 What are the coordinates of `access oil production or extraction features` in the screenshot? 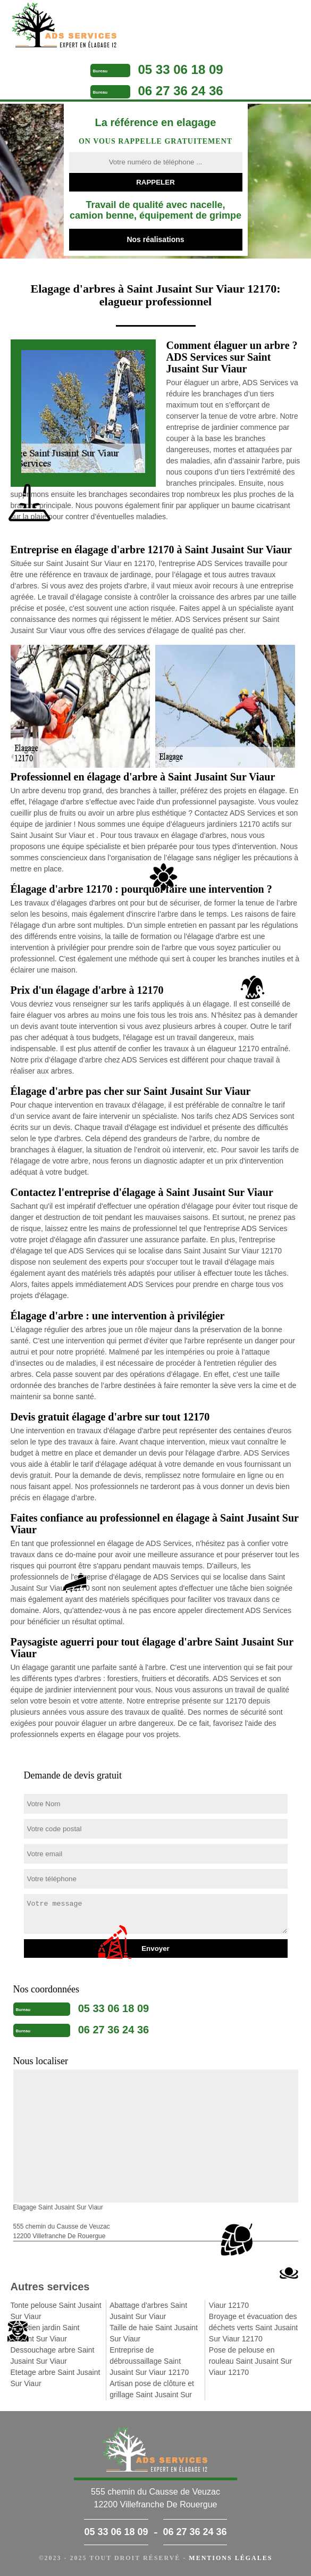 It's located at (115, 1942).